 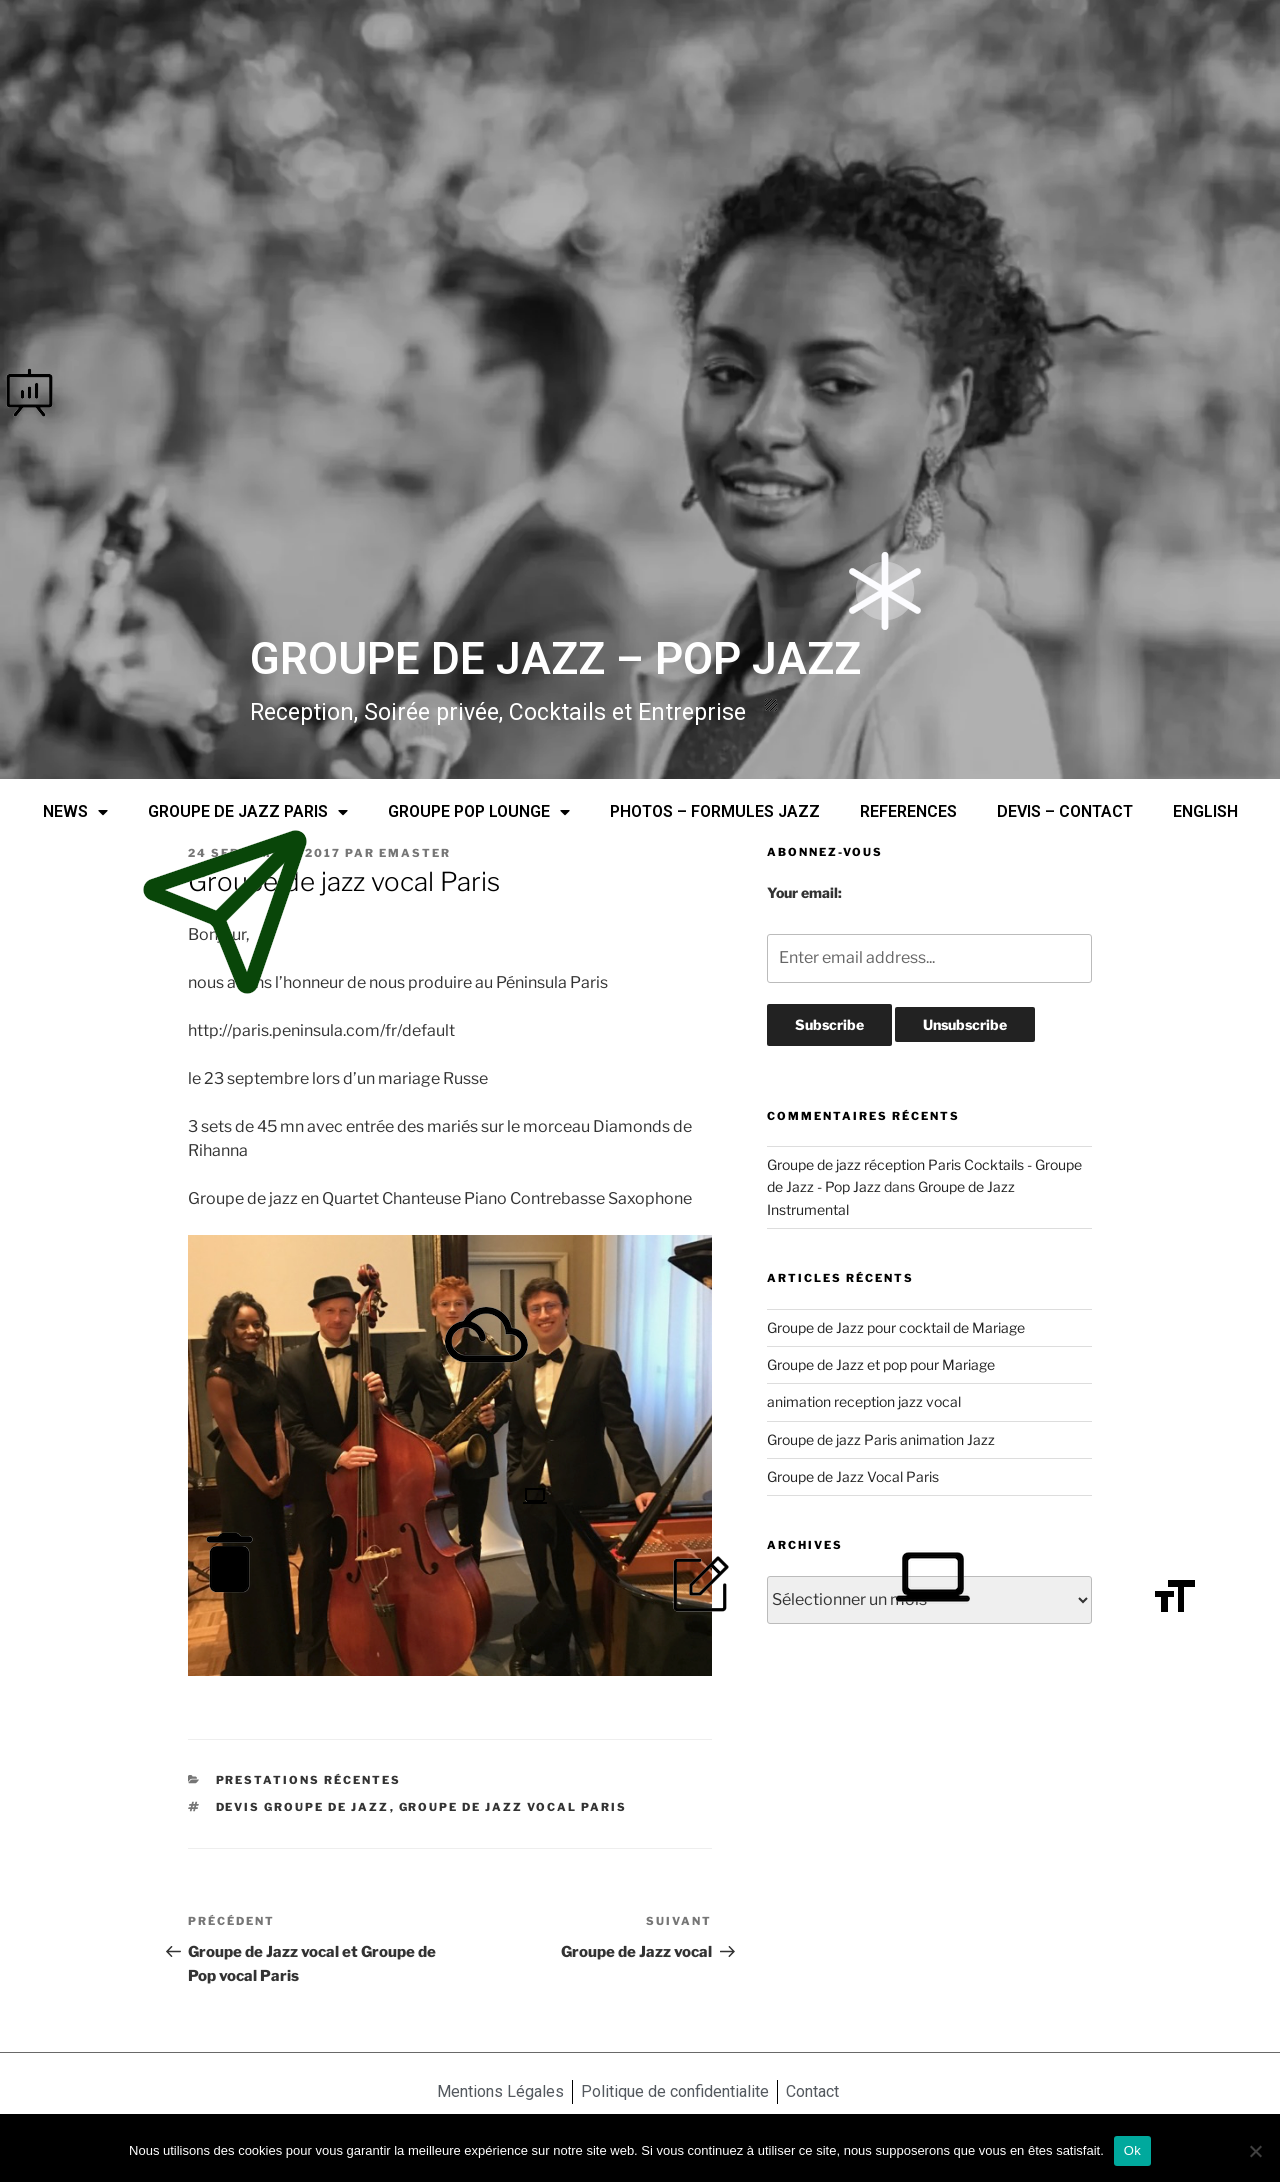 I want to click on create a new note, so click(x=700, y=1585).